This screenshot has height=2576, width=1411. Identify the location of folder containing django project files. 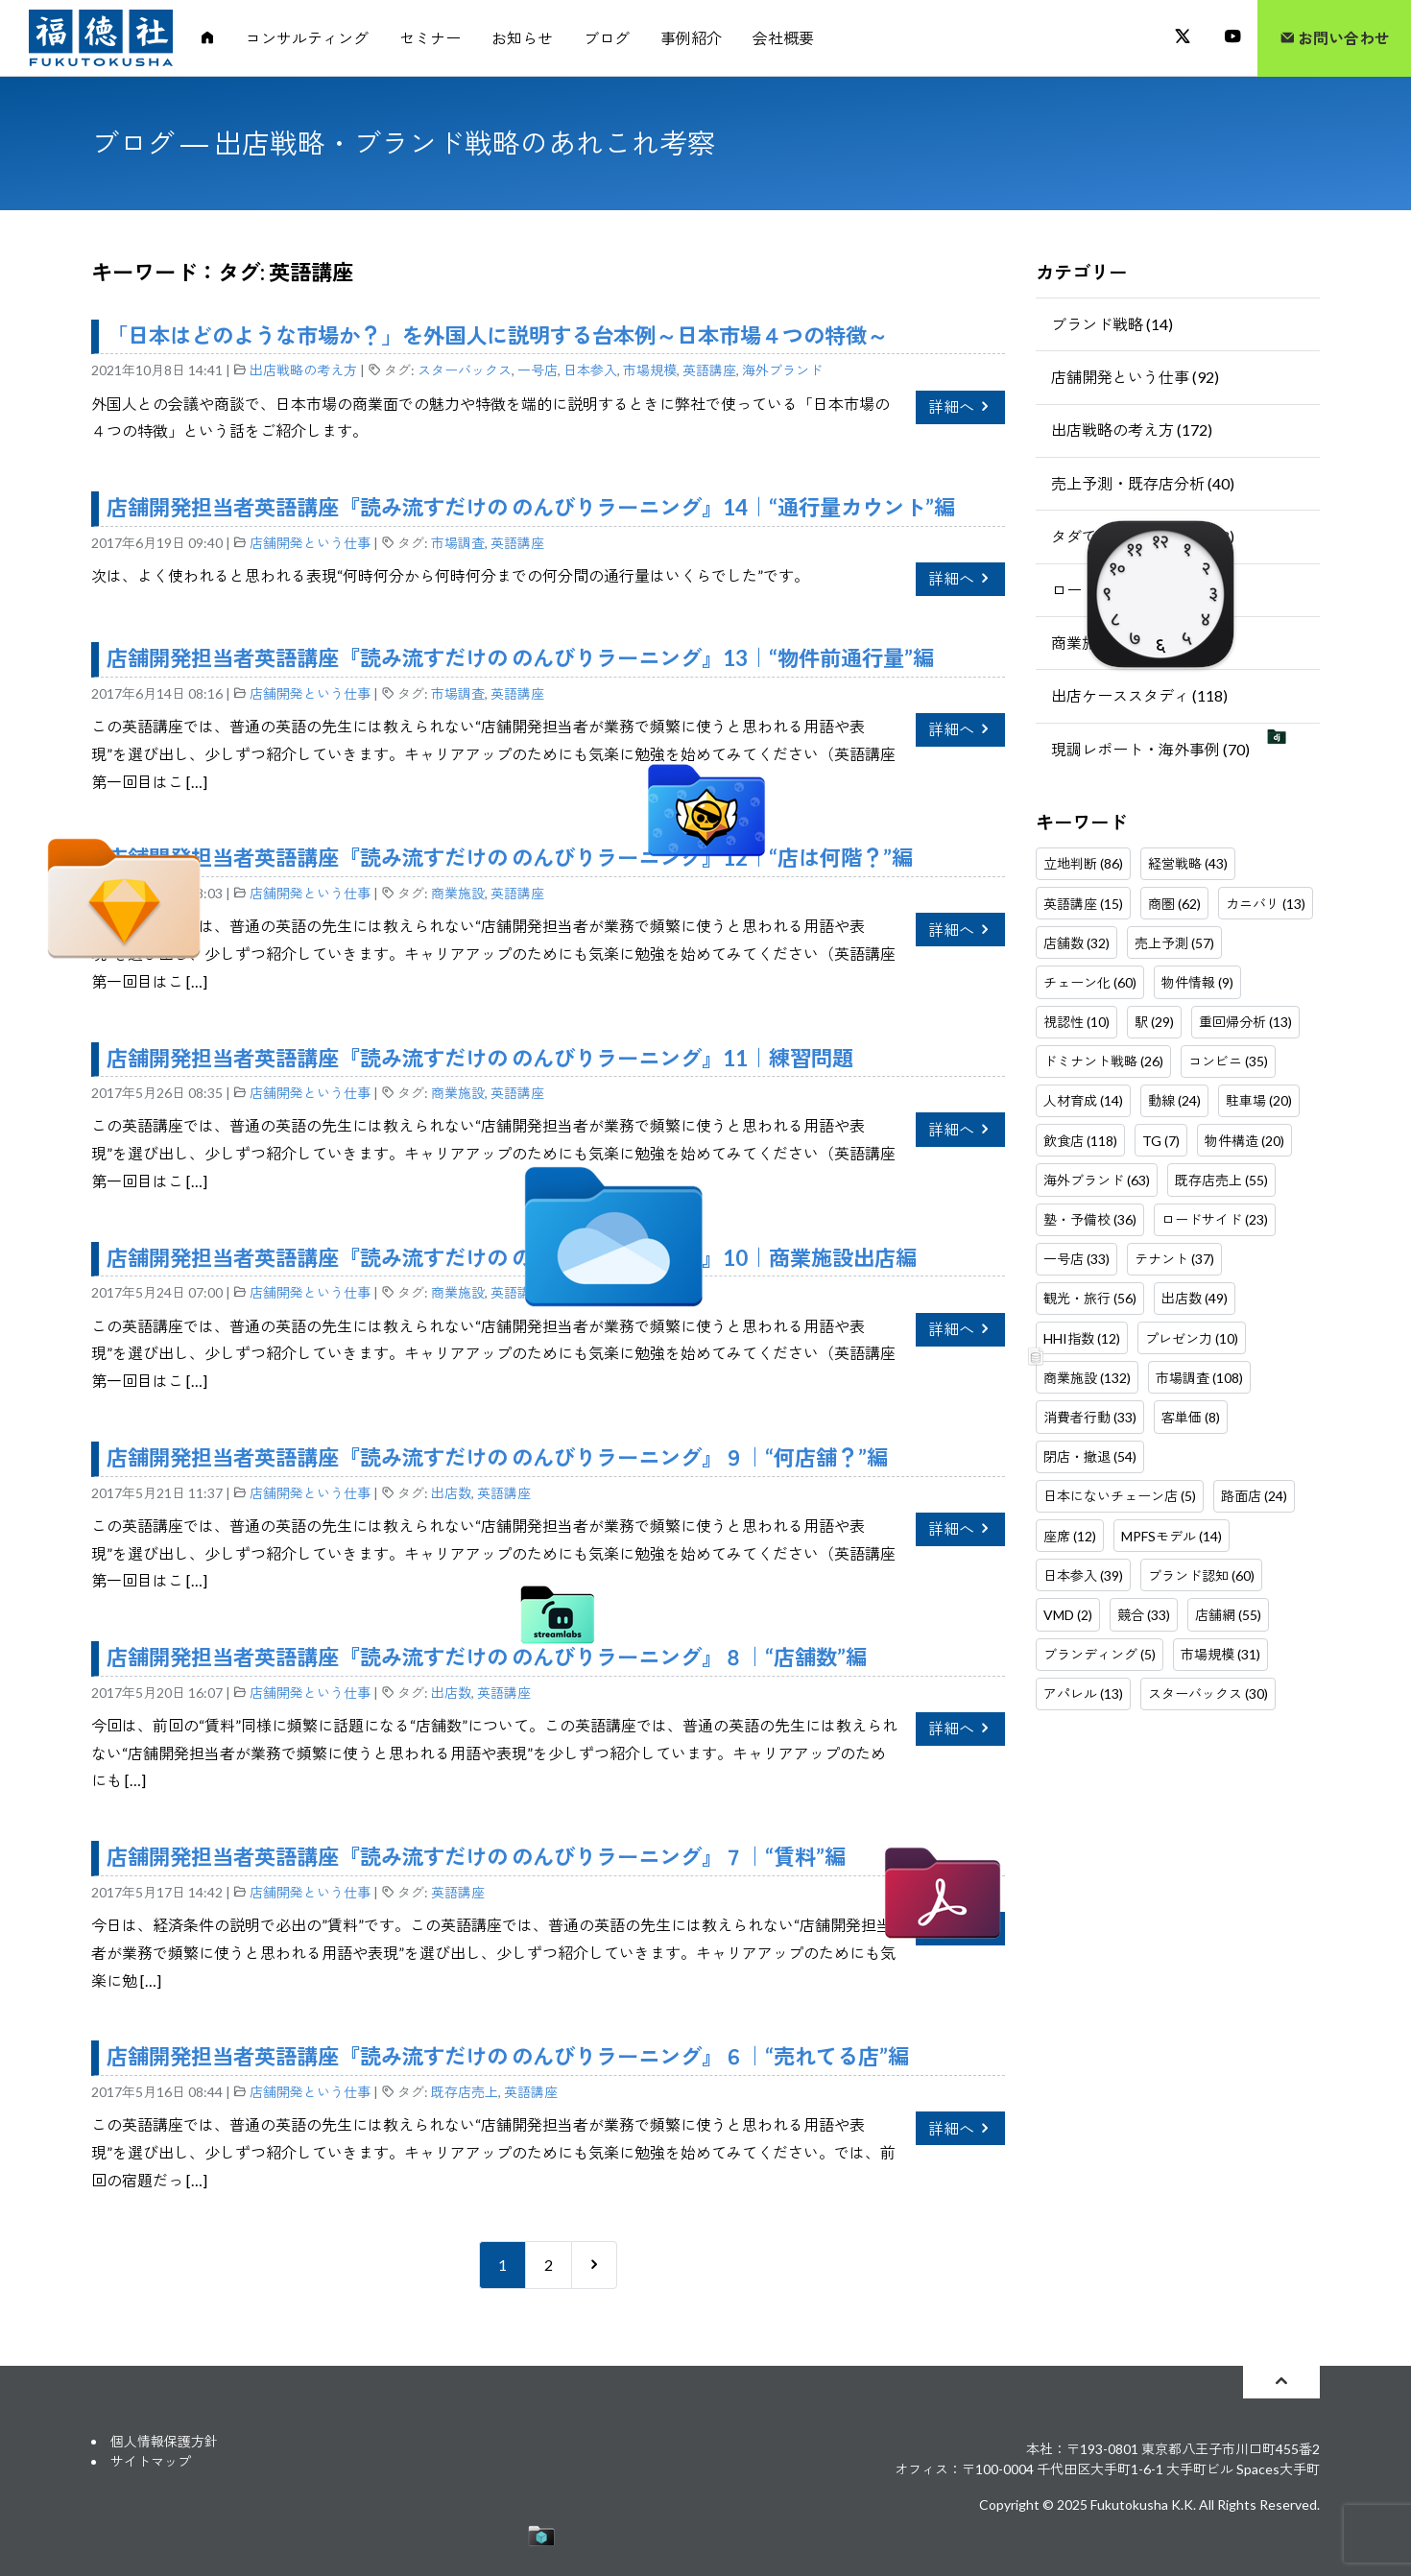
(1277, 737).